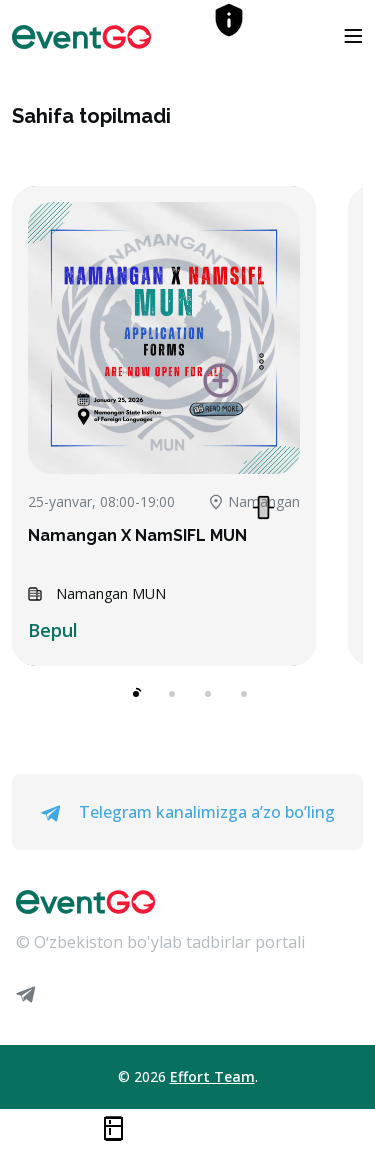  What do you see at coordinates (220, 380) in the screenshot?
I see `add a new item` at bounding box center [220, 380].